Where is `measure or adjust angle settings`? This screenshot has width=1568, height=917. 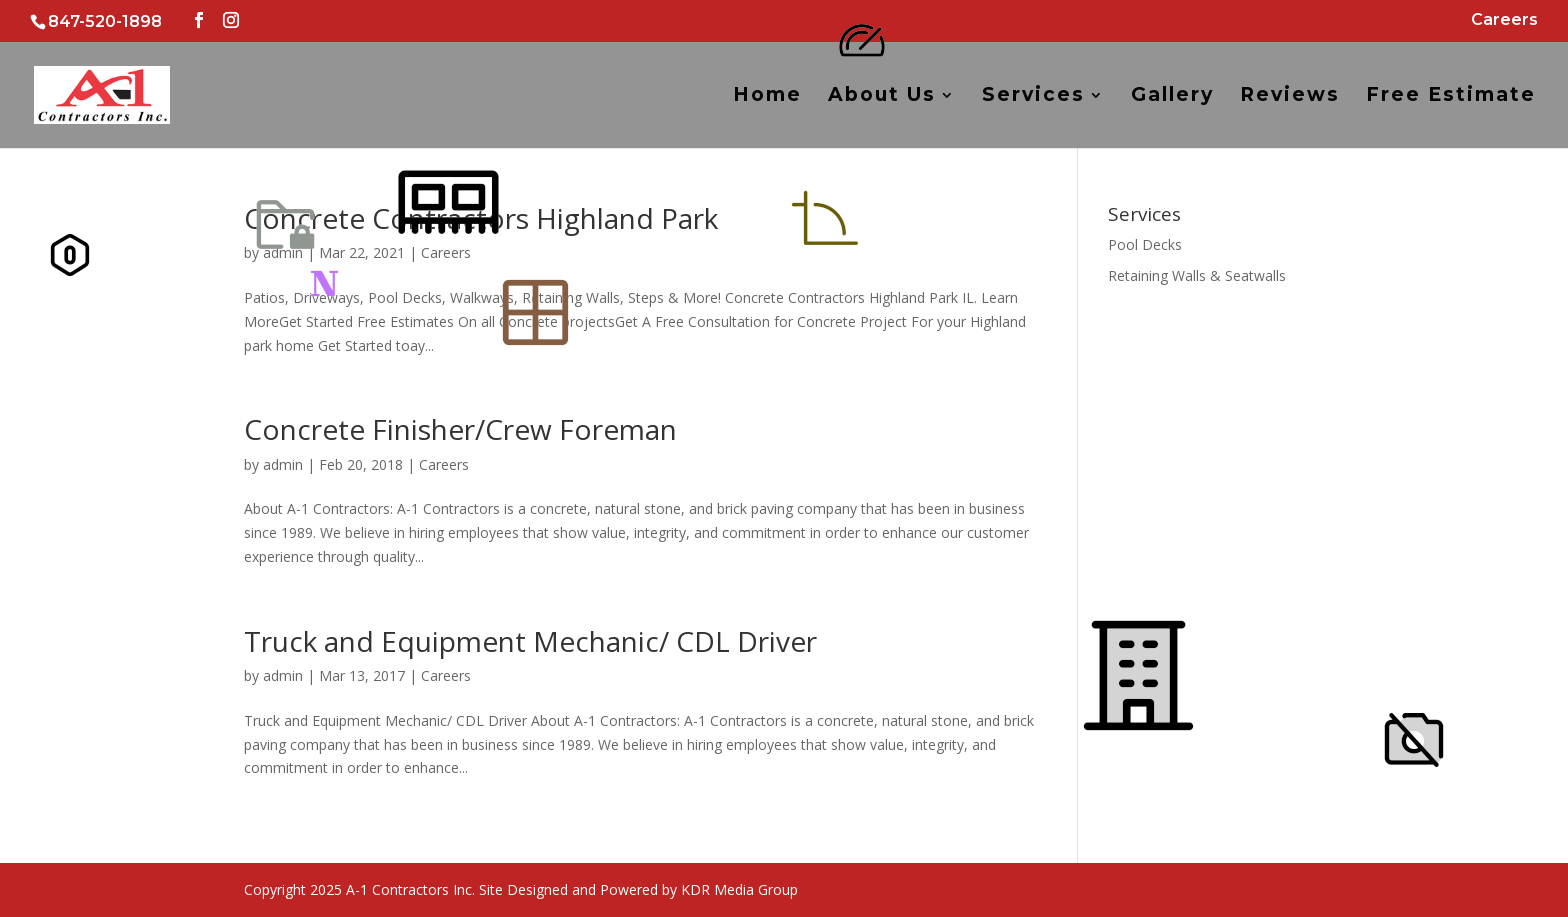 measure or adjust angle settings is located at coordinates (822, 221).